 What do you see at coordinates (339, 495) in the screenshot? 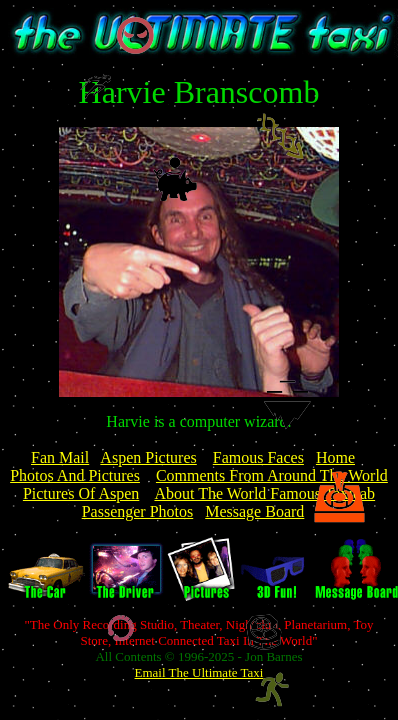
I see `craft or forge a ring item` at bounding box center [339, 495].